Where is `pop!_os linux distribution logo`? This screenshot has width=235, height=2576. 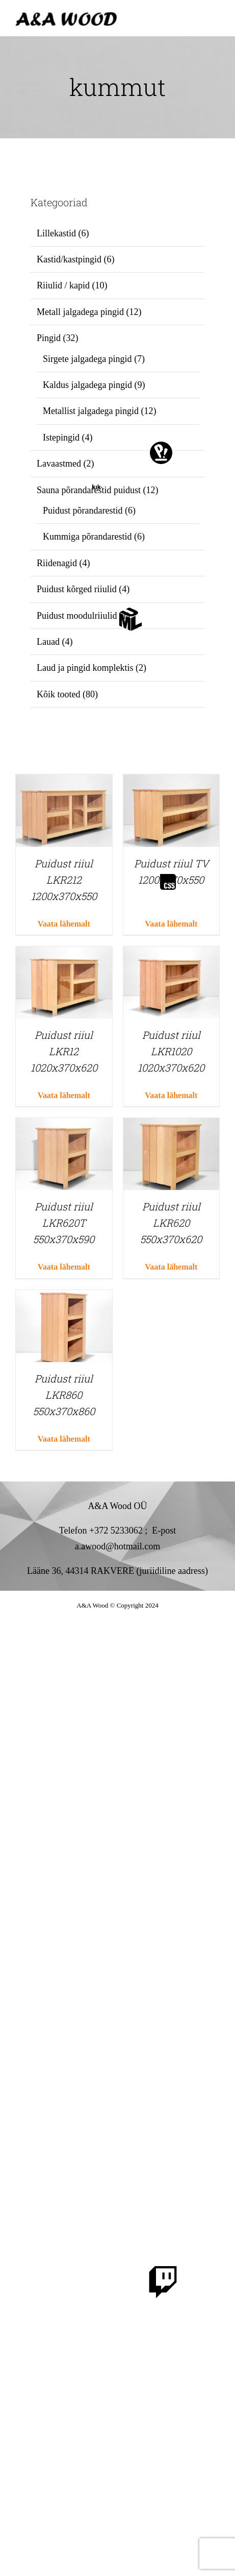 pop!_os linux distribution logo is located at coordinates (161, 453).